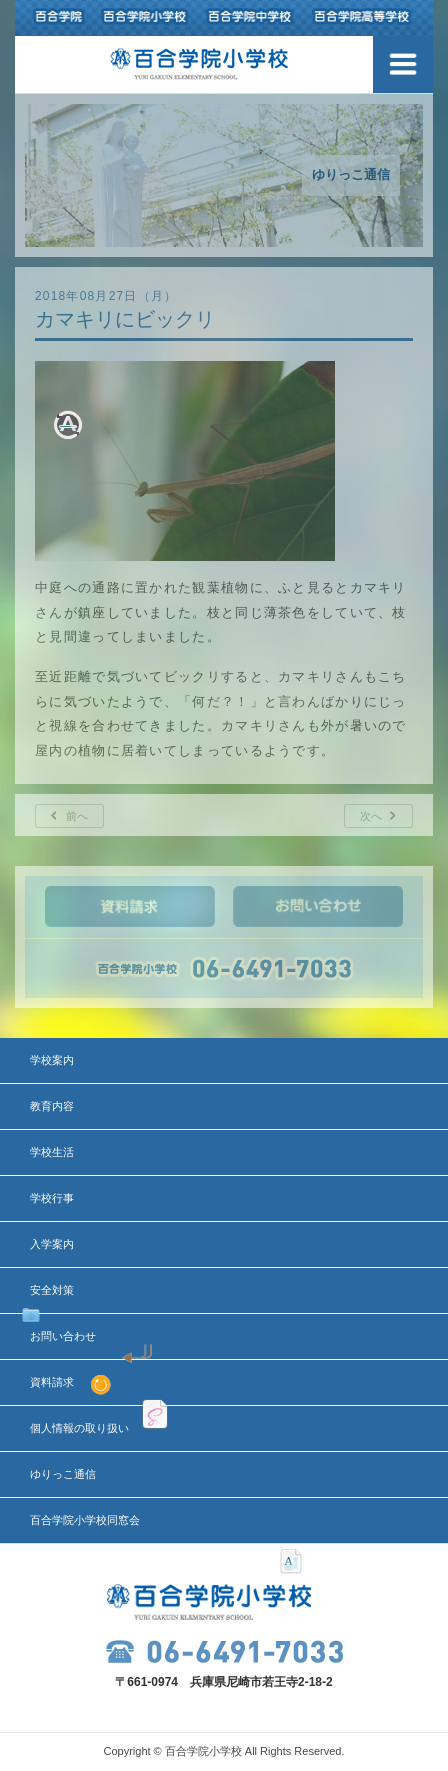  Describe the element at coordinates (136, 1351) in the screenshot. I see `reply to all recipients of an email` at that location.